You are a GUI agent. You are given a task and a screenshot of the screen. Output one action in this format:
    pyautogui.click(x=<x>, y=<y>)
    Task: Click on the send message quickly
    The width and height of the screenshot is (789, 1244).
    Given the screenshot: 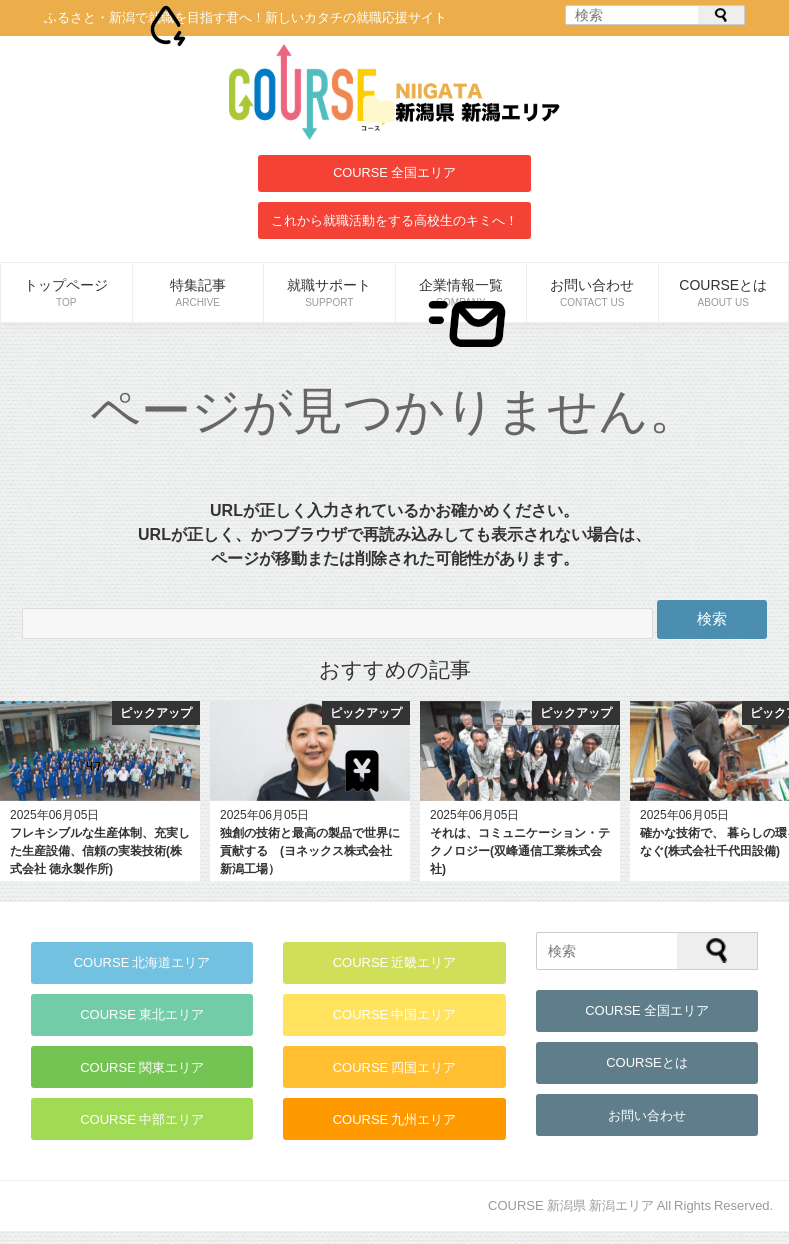 What is the action you would take?
    pyautogui.click(x=467, y=324)
    